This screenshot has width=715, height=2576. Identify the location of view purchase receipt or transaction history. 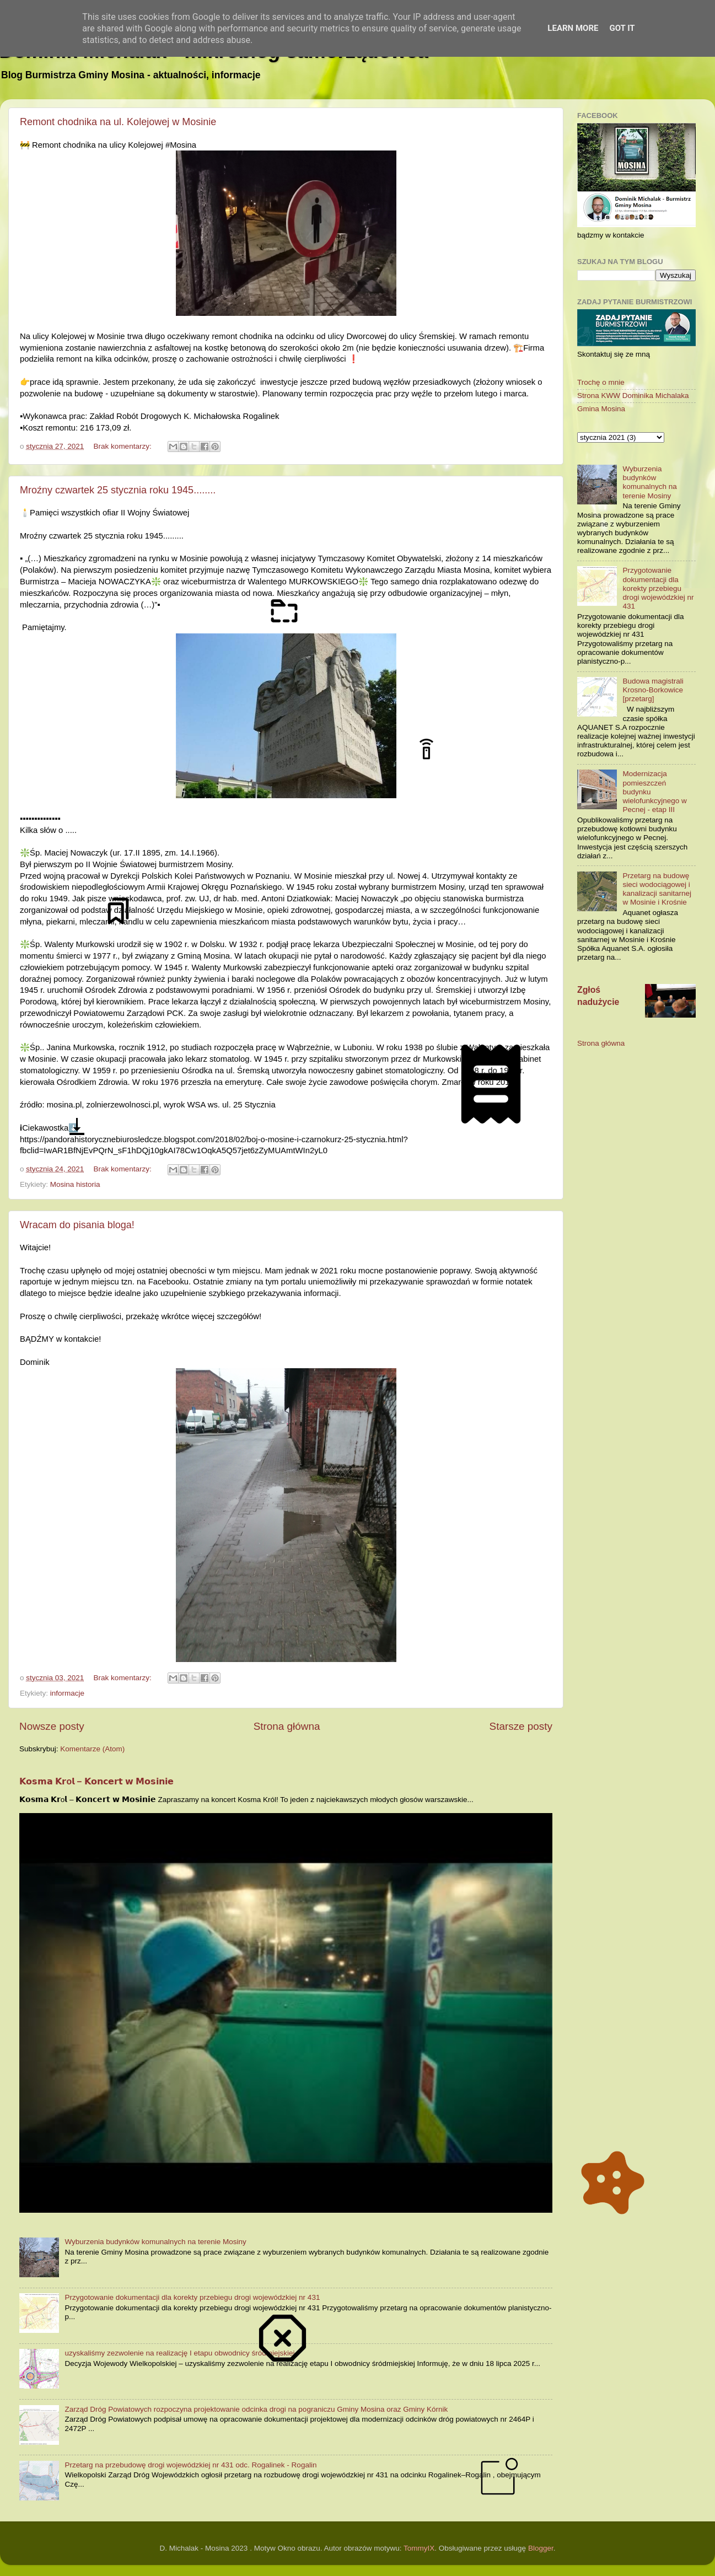
(491, 1084).